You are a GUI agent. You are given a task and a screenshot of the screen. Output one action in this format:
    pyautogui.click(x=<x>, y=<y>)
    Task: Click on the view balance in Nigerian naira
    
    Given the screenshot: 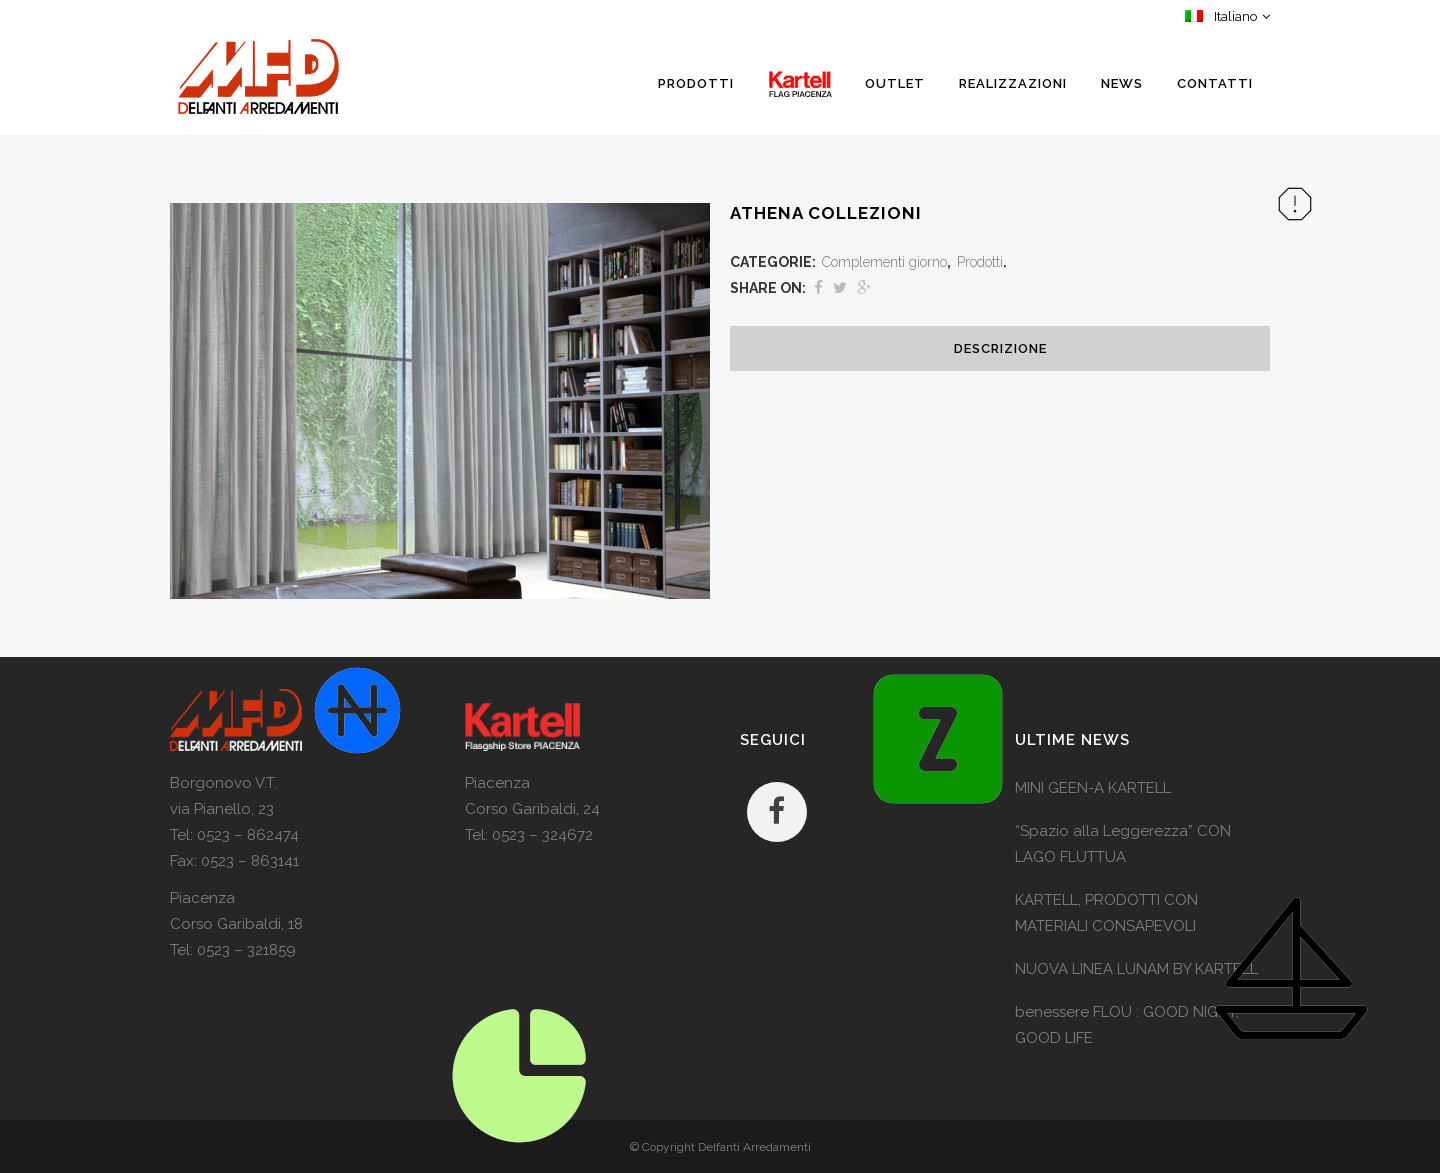 What is the action you would take?
    pyautogui.click(x=357, y=710)
    